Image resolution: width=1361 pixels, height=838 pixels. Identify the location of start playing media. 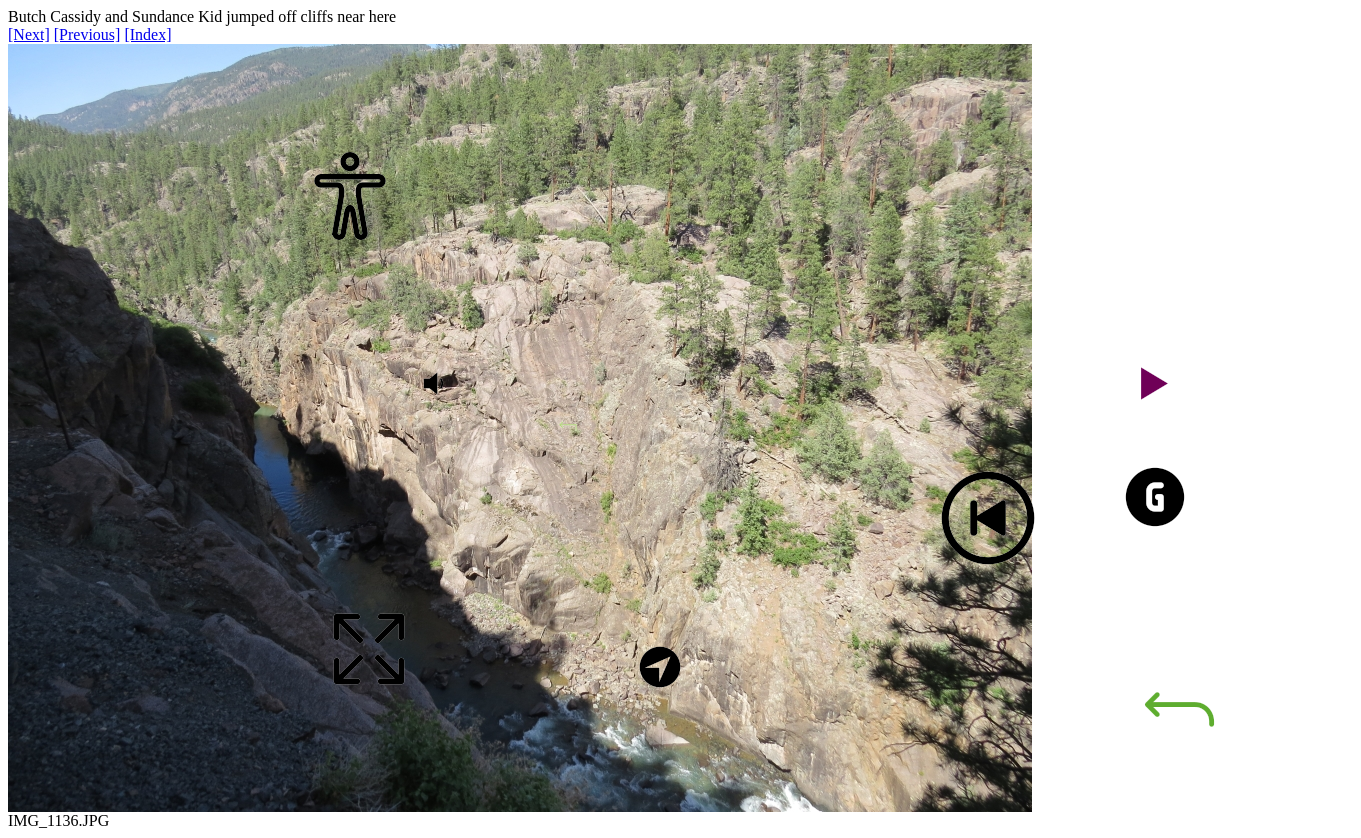
(1154, 383).